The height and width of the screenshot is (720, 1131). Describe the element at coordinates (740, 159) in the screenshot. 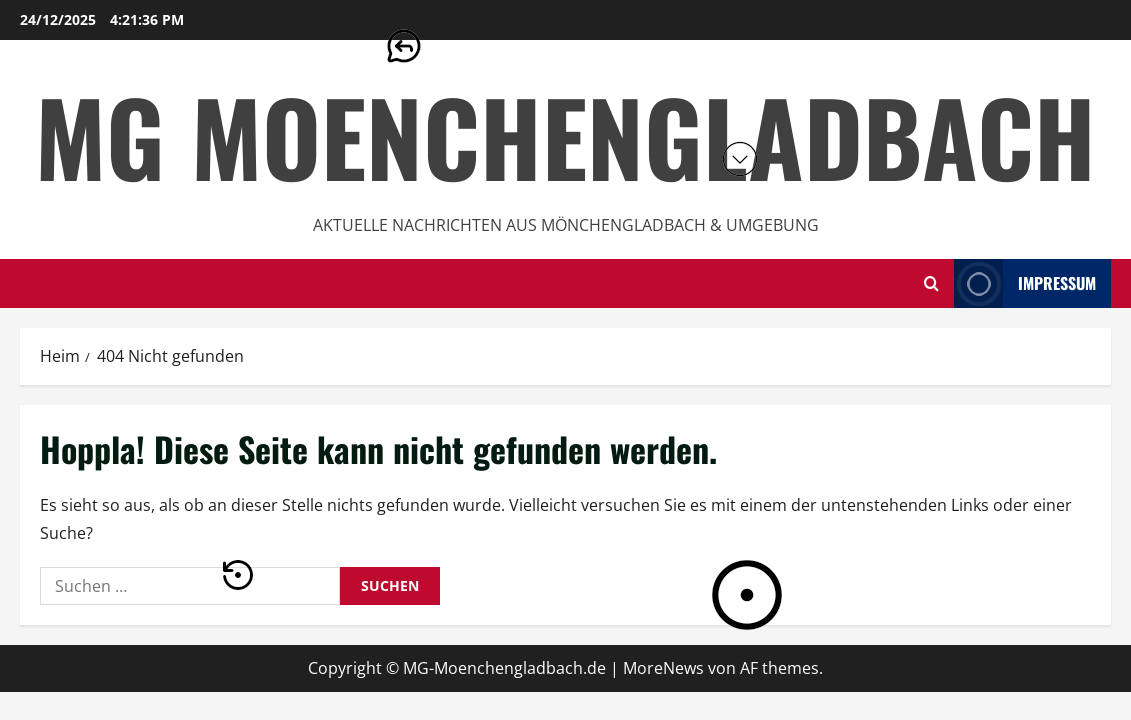

I see `expand to show more content` at that location.